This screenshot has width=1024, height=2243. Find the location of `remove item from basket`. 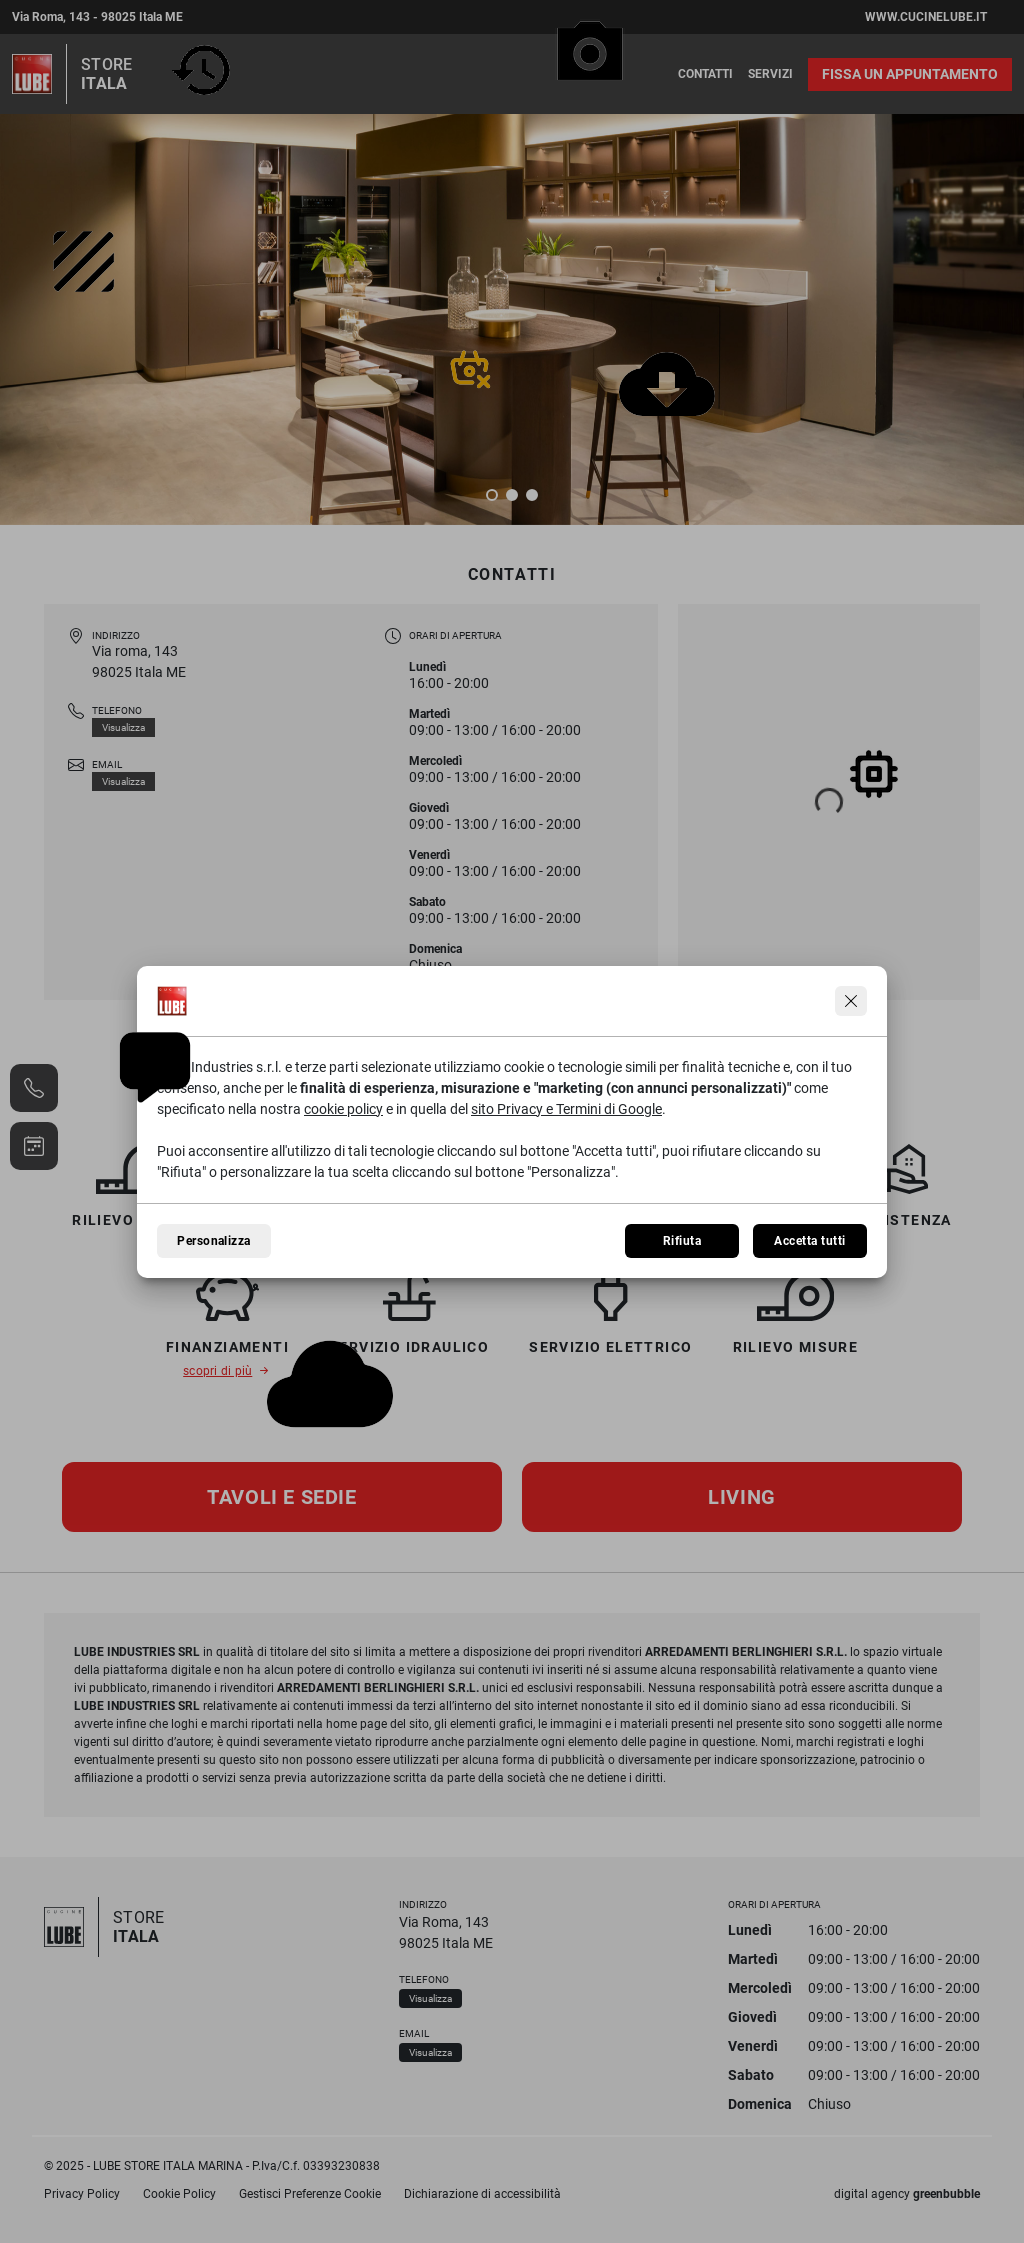

remove item from basket is located at coordinates (469, 367).